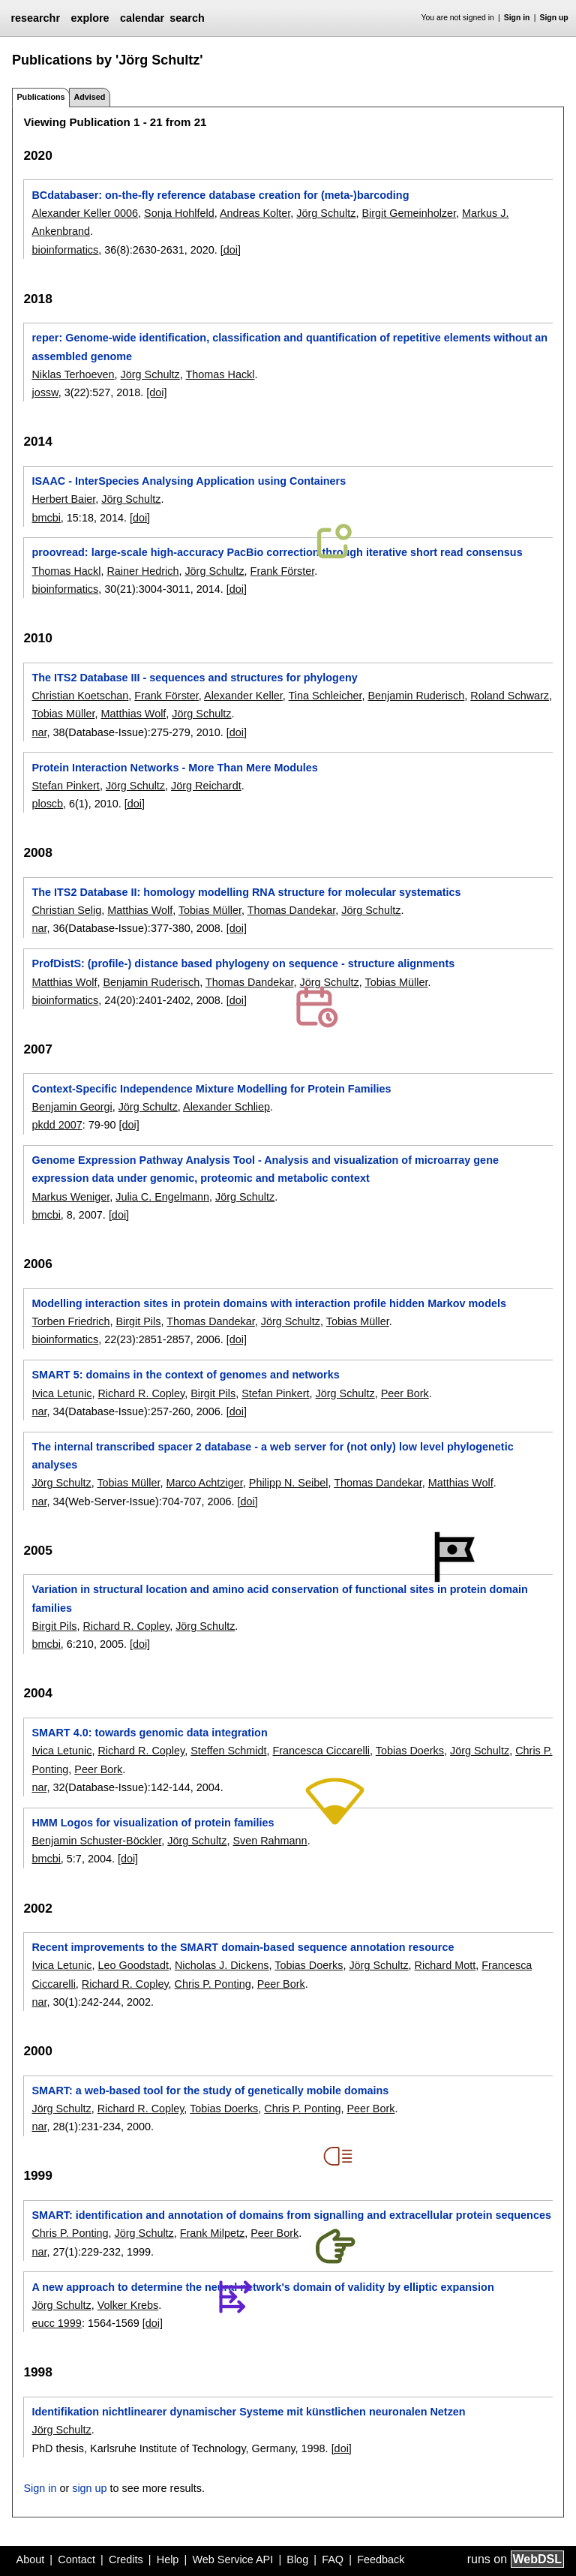  I want to click on view data flow or process direction, so click(236, 2297).